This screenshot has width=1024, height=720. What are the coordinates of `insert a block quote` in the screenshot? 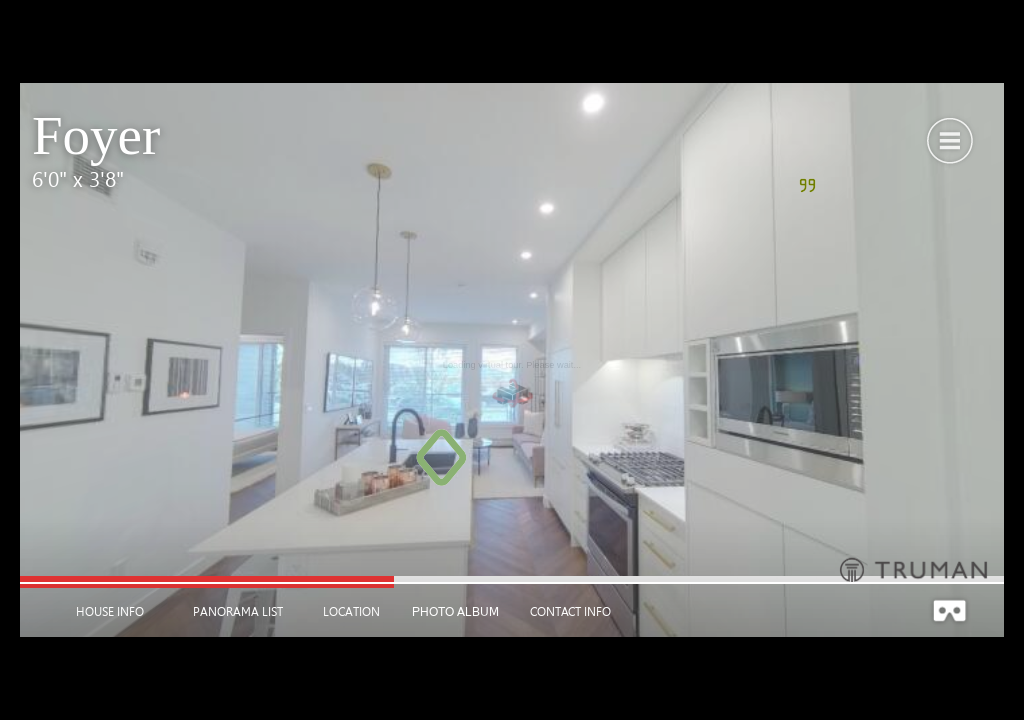 It's located at (807, 185).